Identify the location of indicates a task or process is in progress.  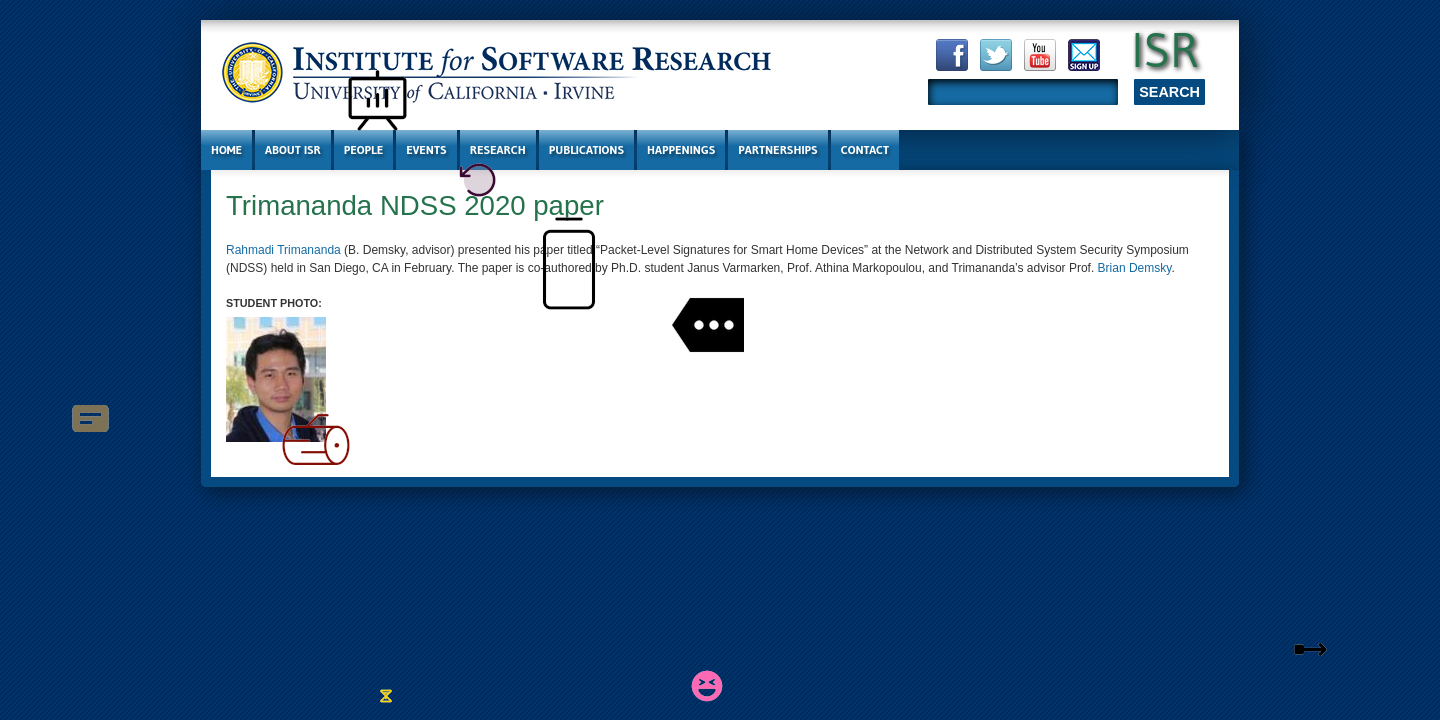
(386, 696).